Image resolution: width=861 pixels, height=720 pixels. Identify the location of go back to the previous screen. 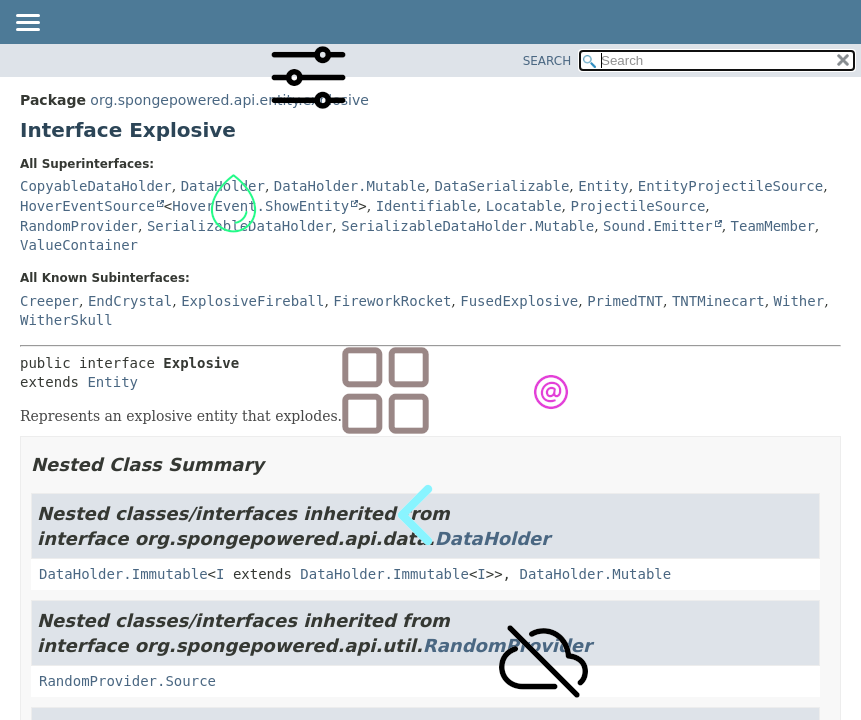
(415, 515).